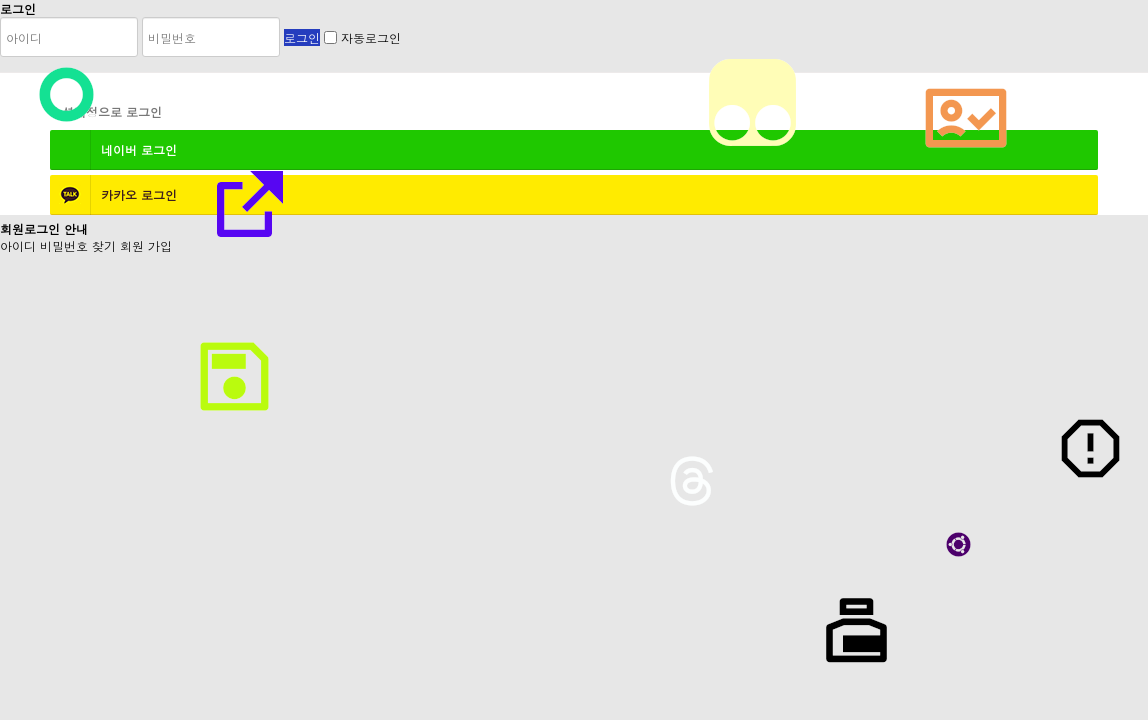  I want to click on access drawing or inking tools, so click(856, 628).